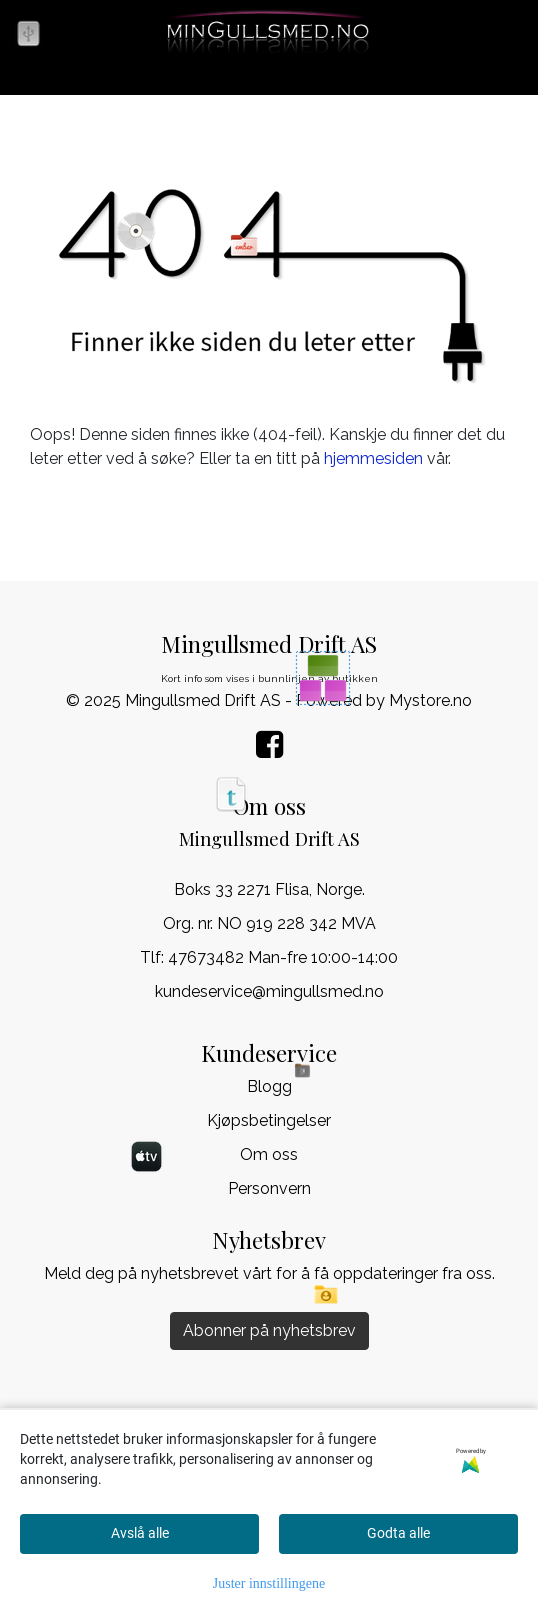 The height and width of the screenshot is (1614, 538). I want to click on open ember.js project folder, so click(244, 246).